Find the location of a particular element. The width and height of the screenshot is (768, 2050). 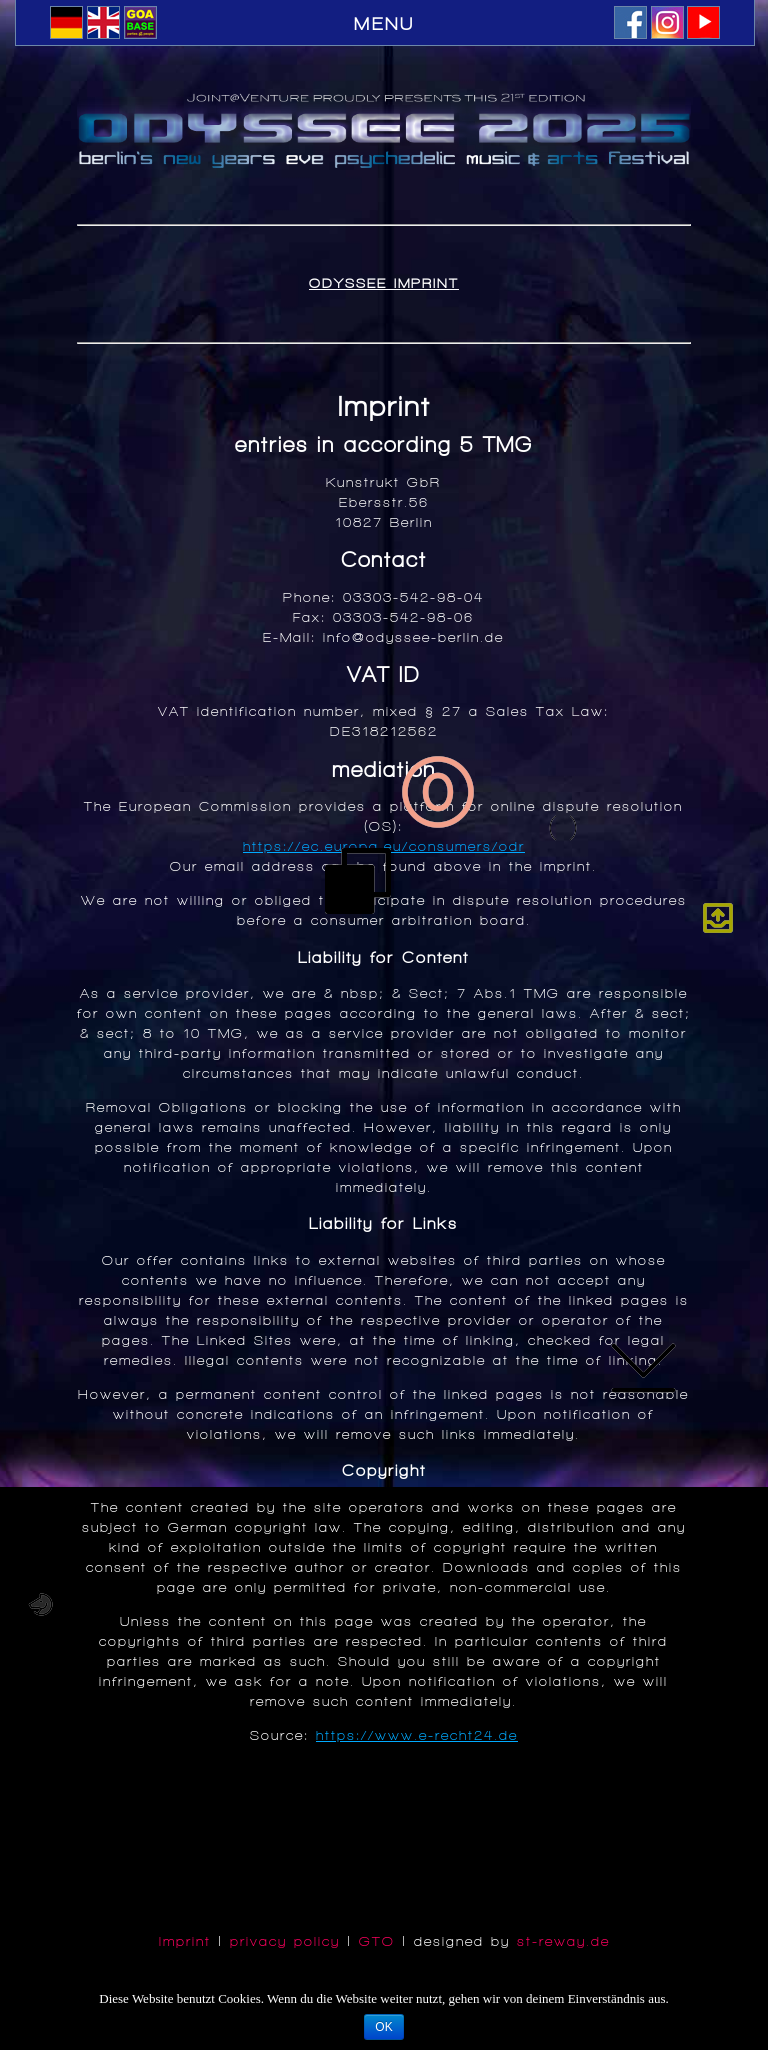

indicates zero items or notifications is located at coordinates (438, 792).